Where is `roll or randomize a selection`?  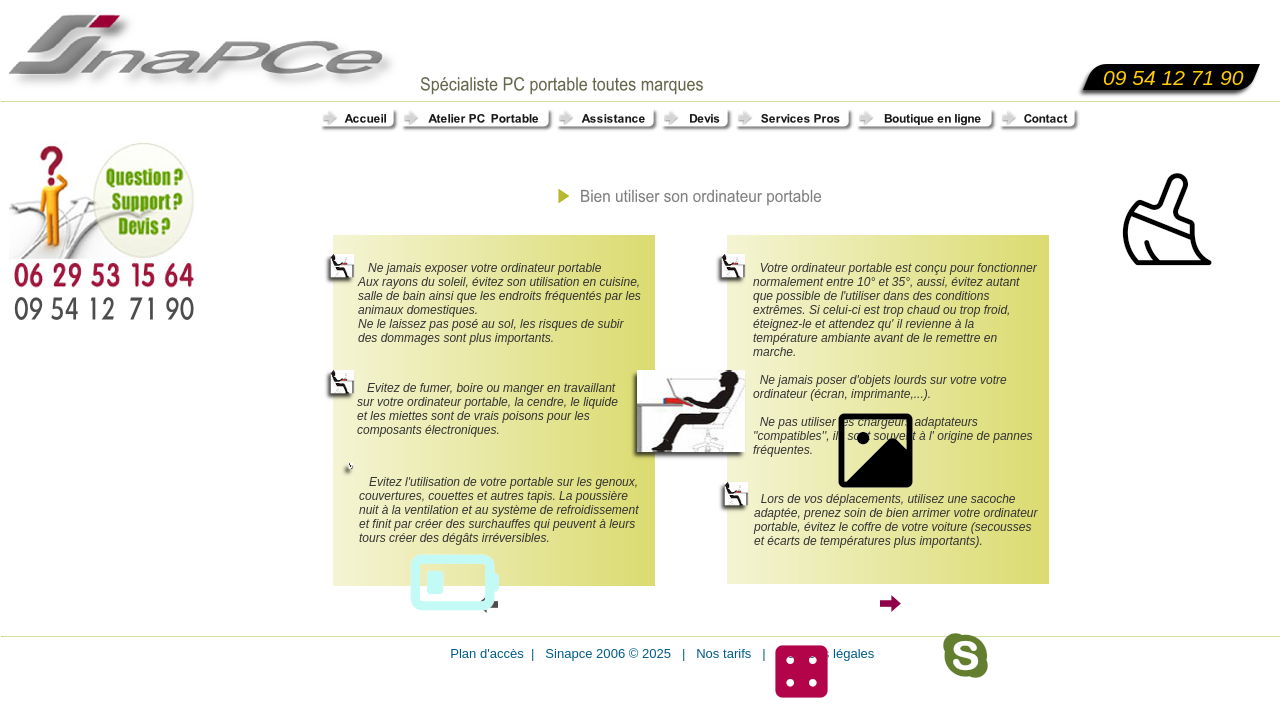
roll or randomize a selection is located at coordinates (801, 671).